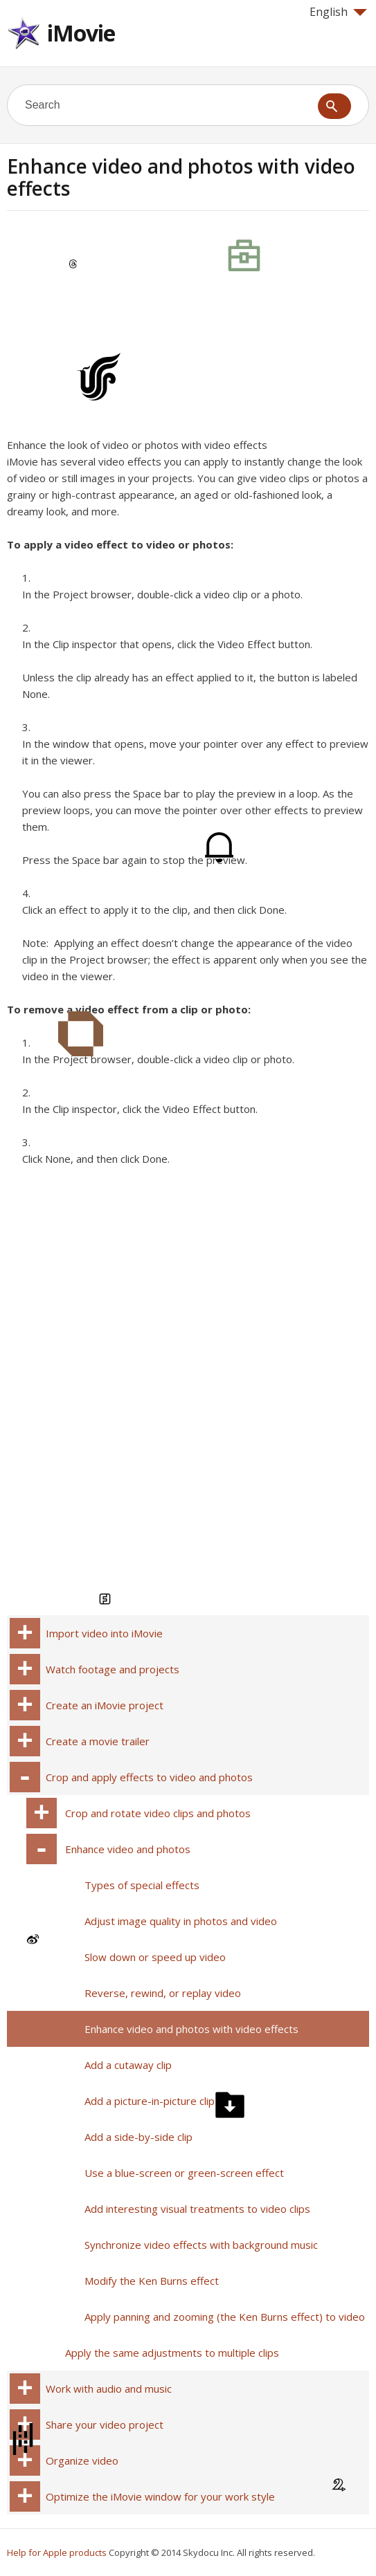 This screenshot has height=2576, width=376. I want to click on access work or business documents, so click(244, 257).